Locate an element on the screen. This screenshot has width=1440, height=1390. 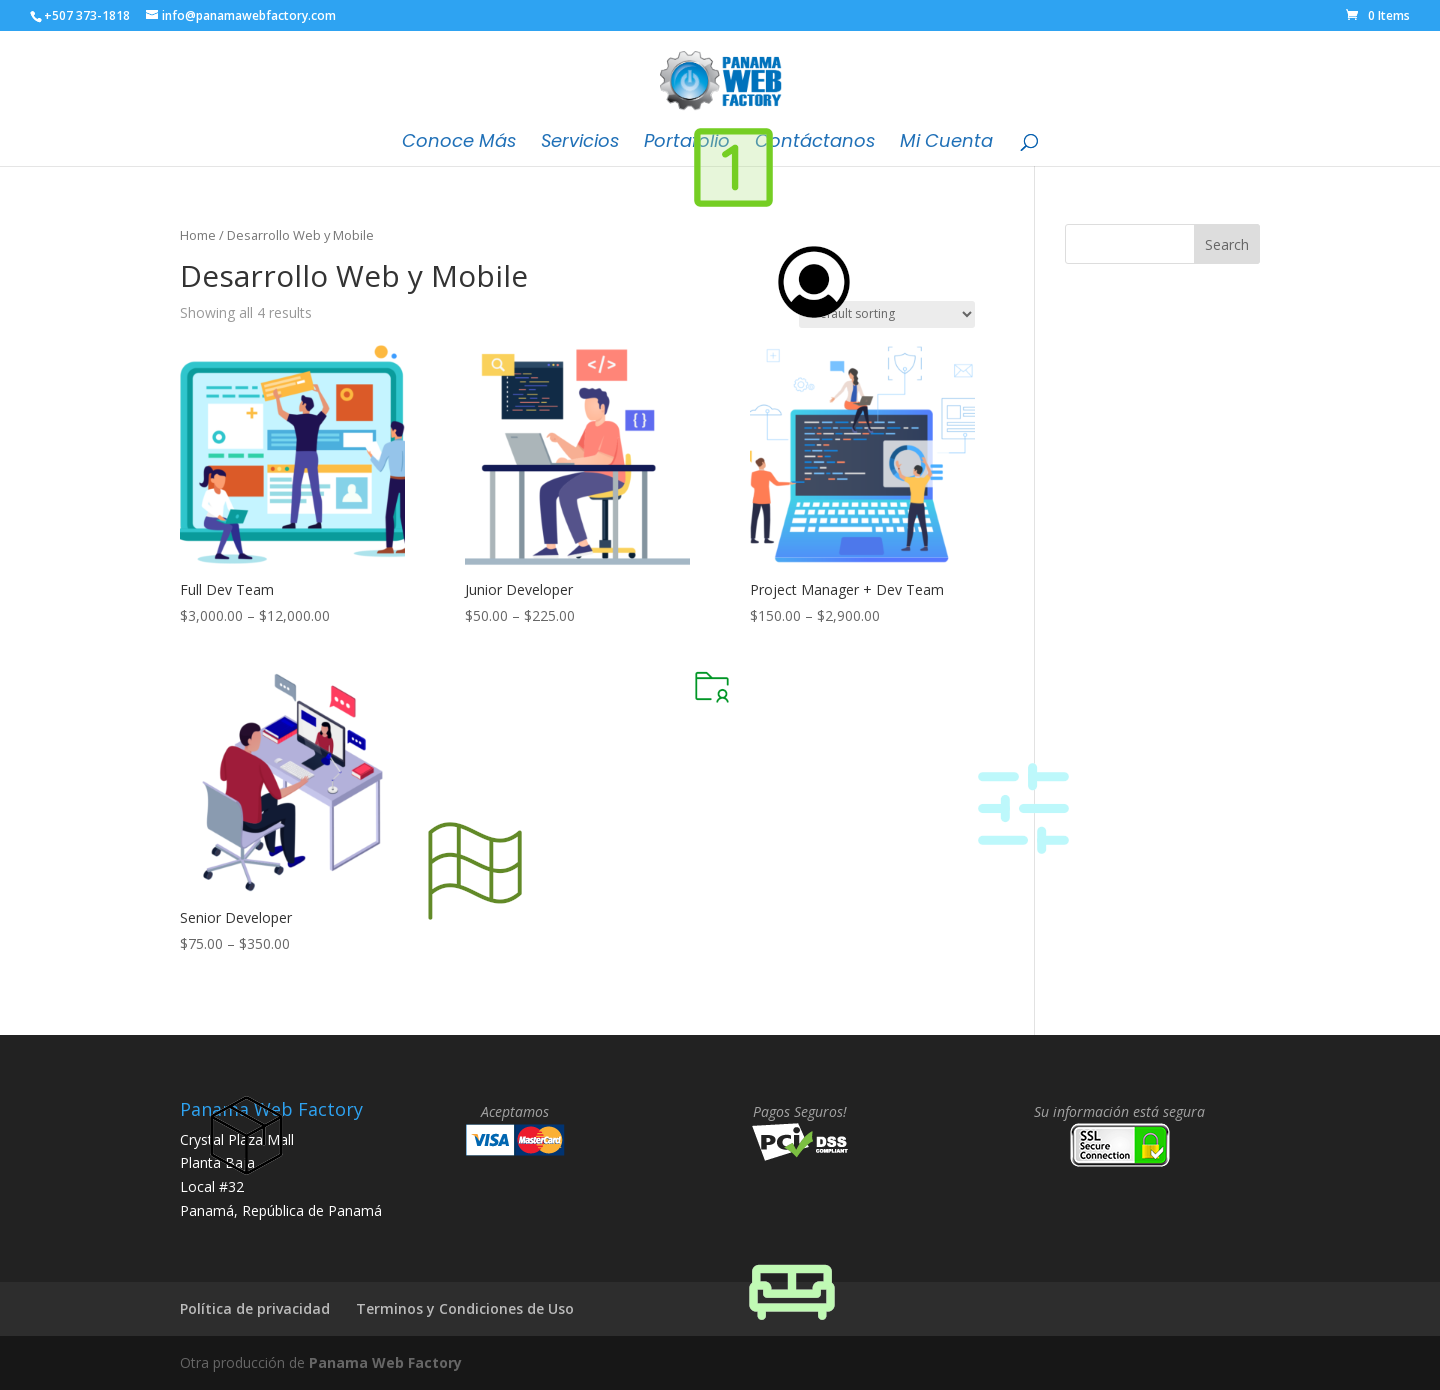
access user-specific files is located at coordinates (712, 686).